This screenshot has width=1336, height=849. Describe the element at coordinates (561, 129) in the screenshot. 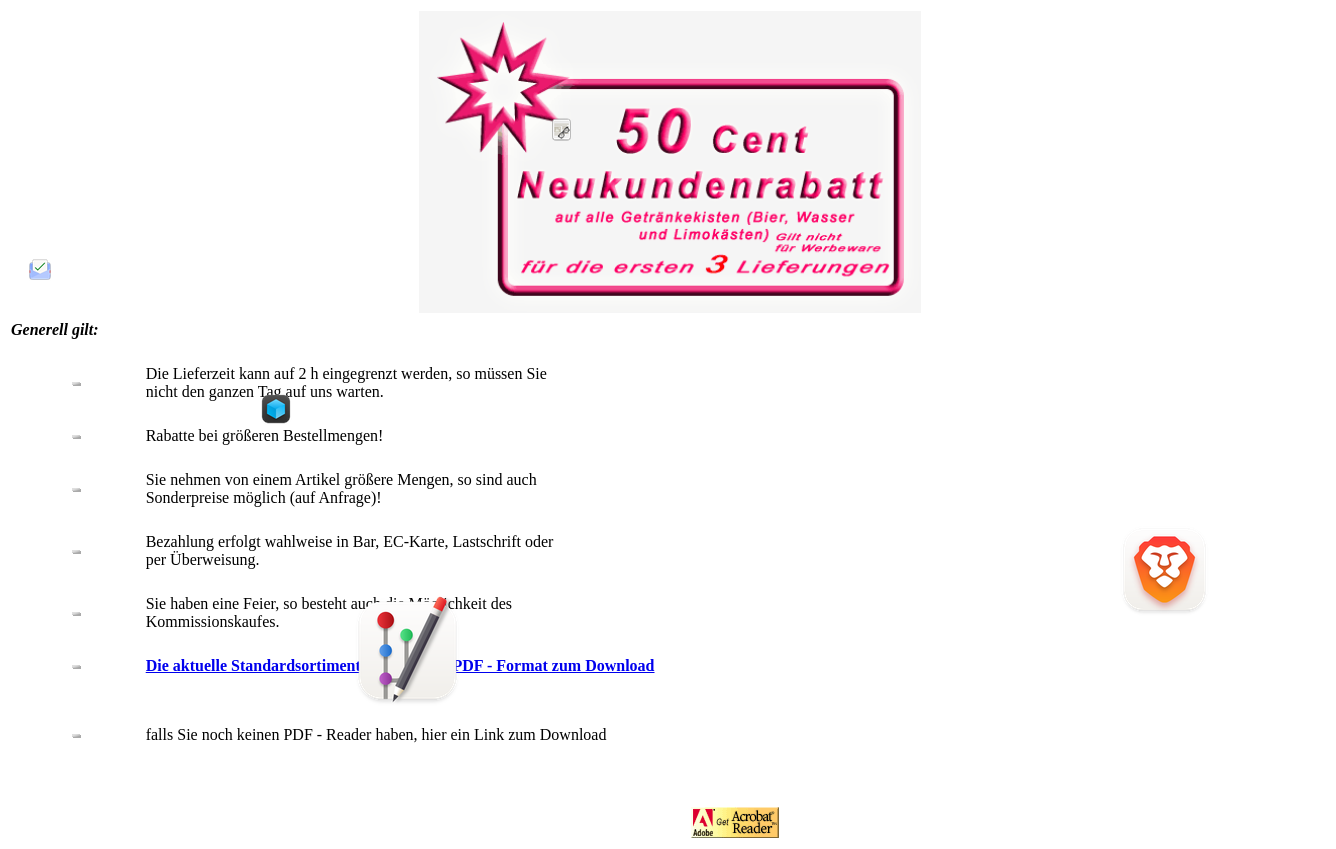

I see `open the documents app` at that location.